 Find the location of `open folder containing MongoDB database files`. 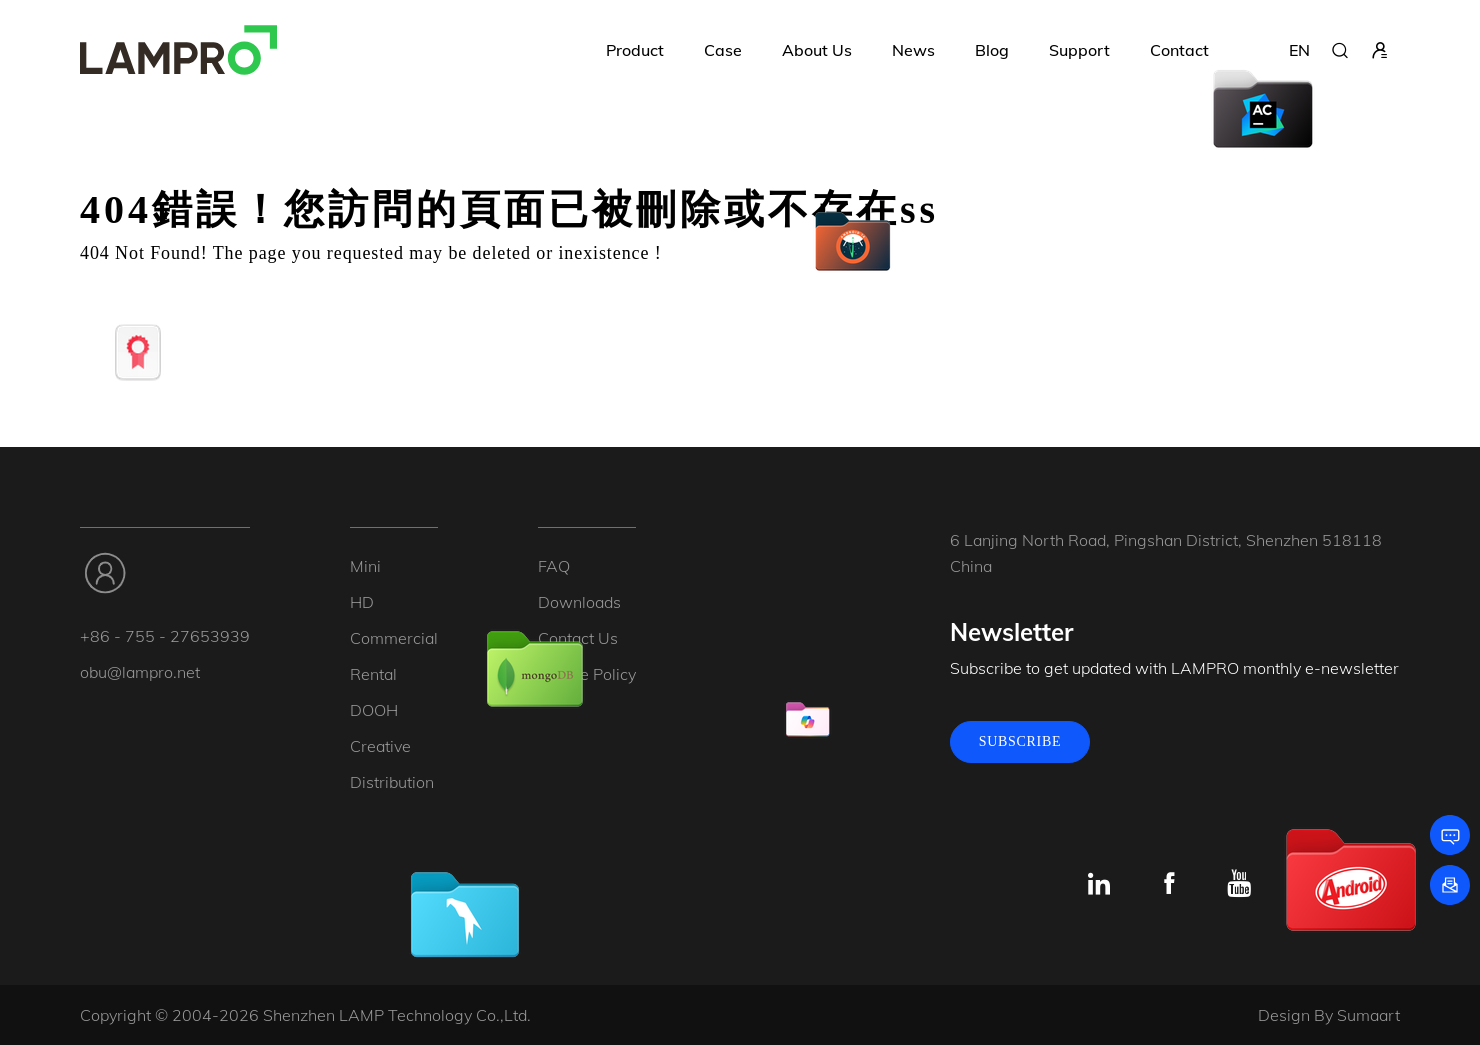

open folder containing MongoDB database files is located at coordinates (534, 671).